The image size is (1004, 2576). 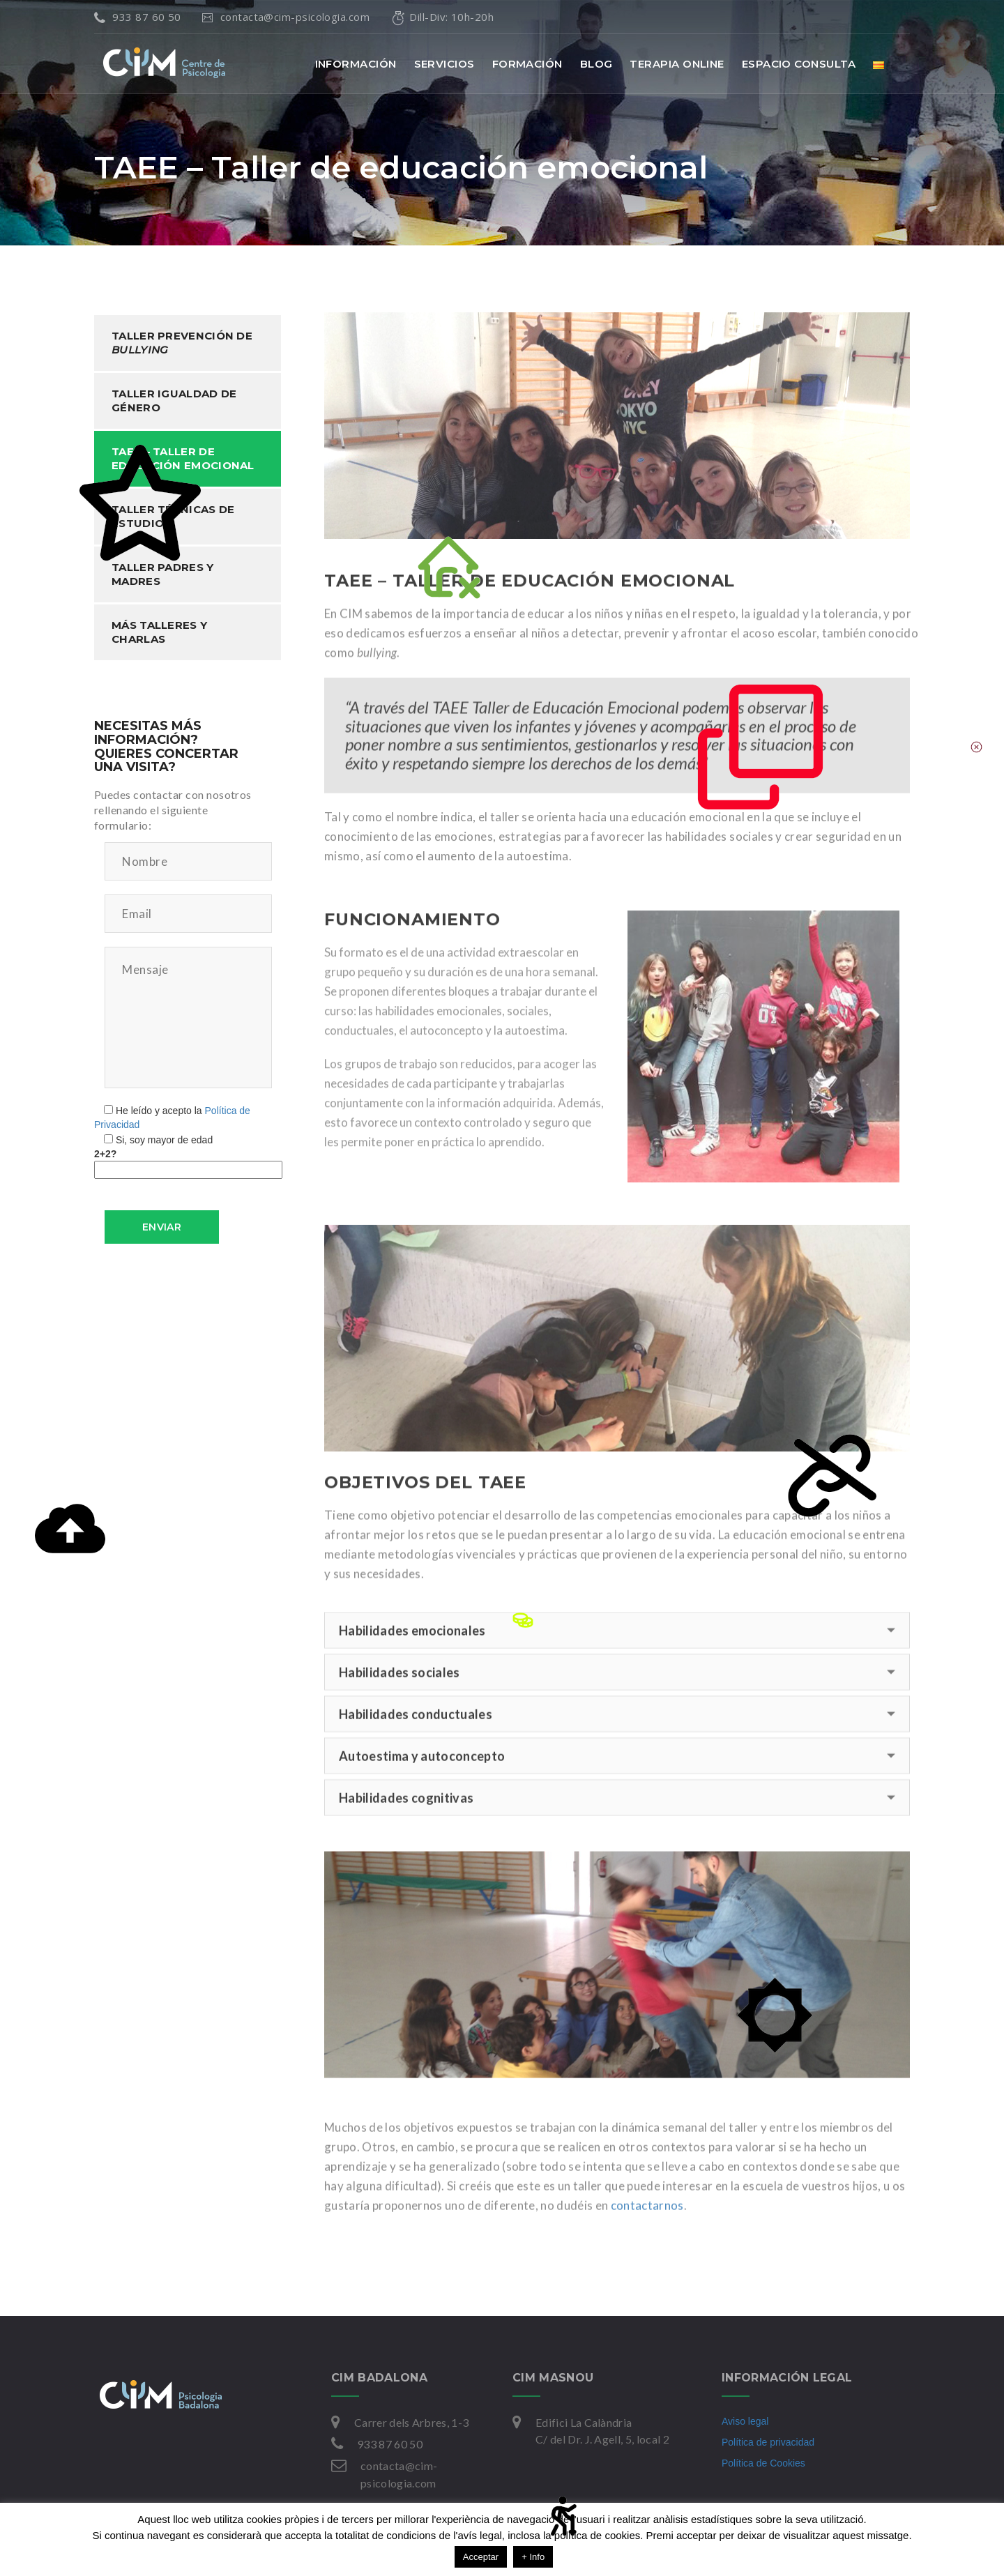 What do you see at coordinates (448, 567) in the screenshot?
I see `remove a saved home address` at bounding box center [448, 567].